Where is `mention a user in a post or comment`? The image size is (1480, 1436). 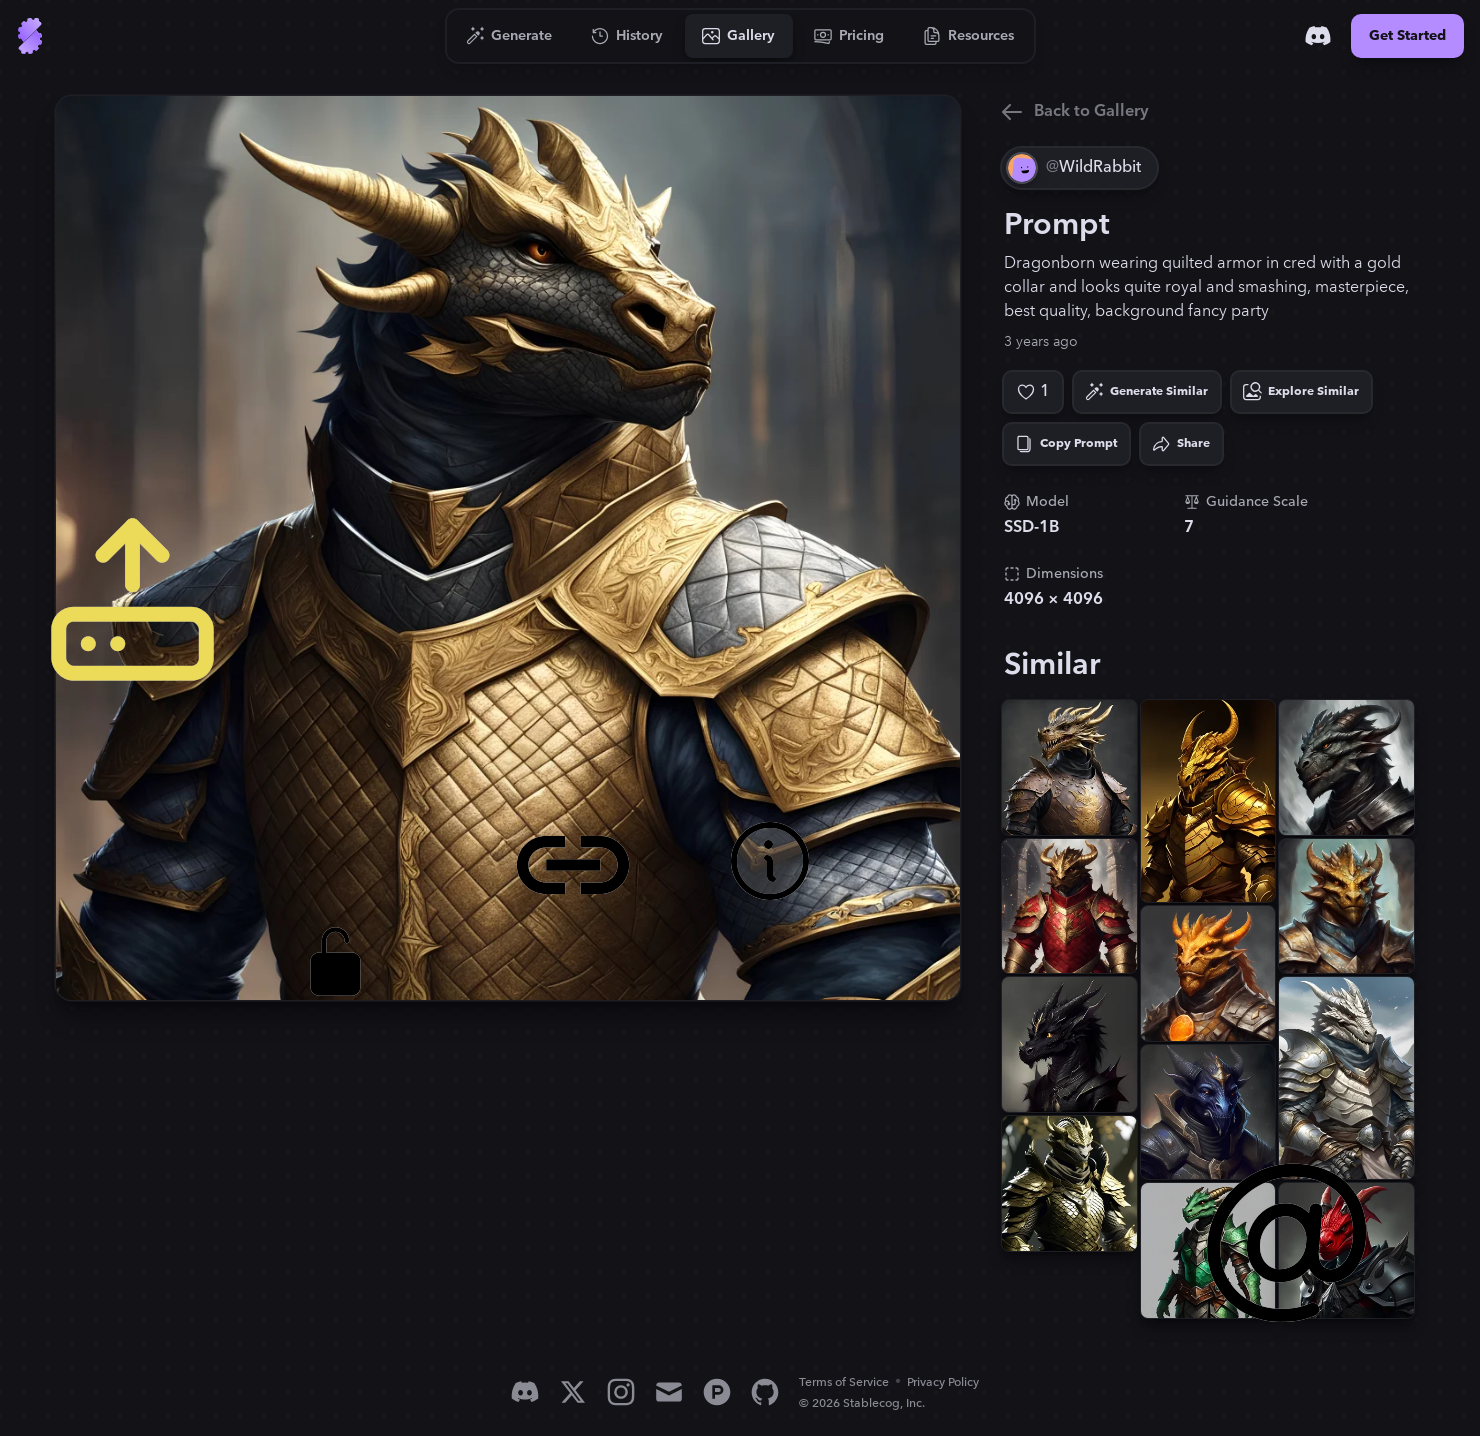
mention a user in a post or comment is located at coordinates (1286, 1243).